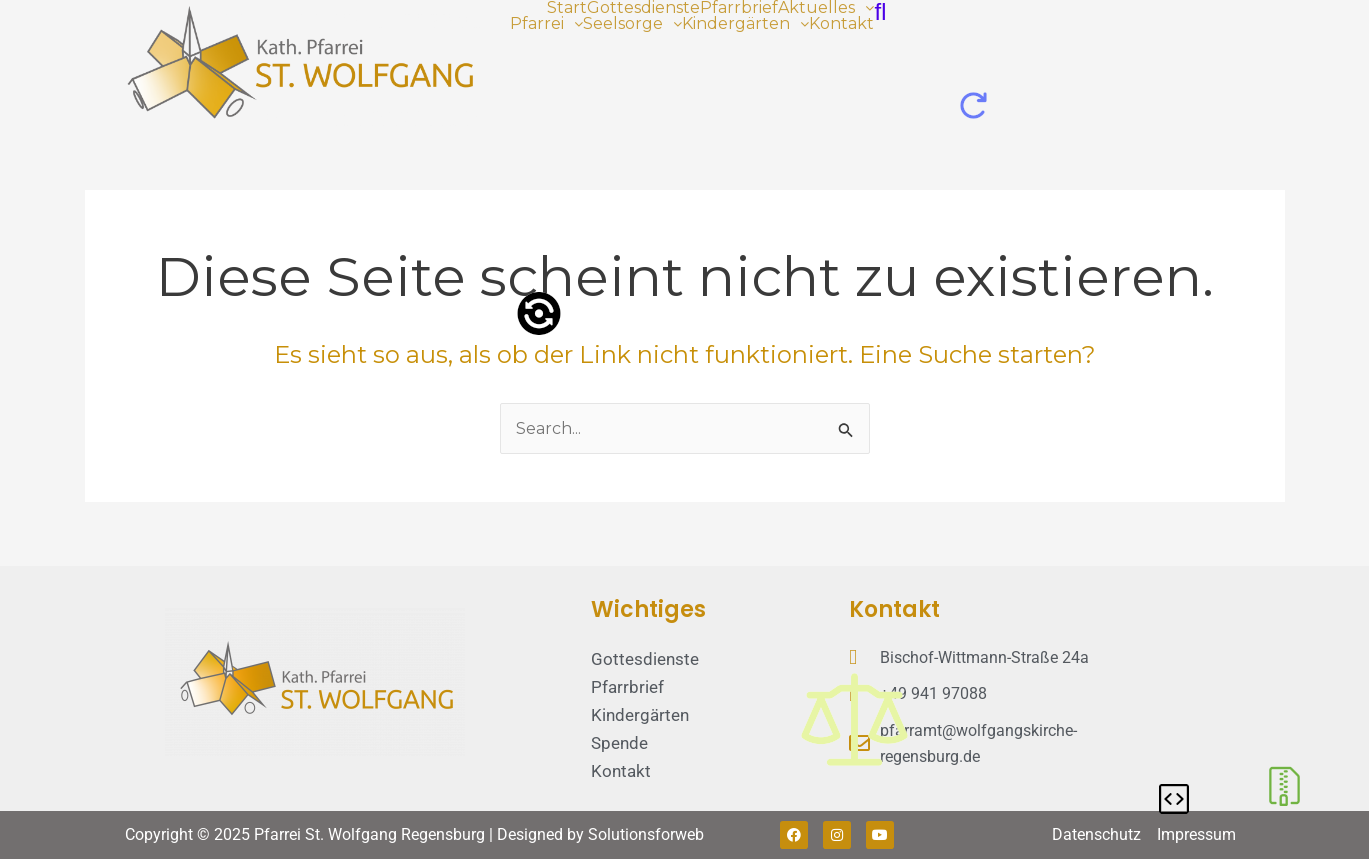 This screenshot has width=1369, height=859. What do you see at coordinates (539, 313) in the screenshot?
I see `reopen a closed issue` at bounding box center [539, 313].